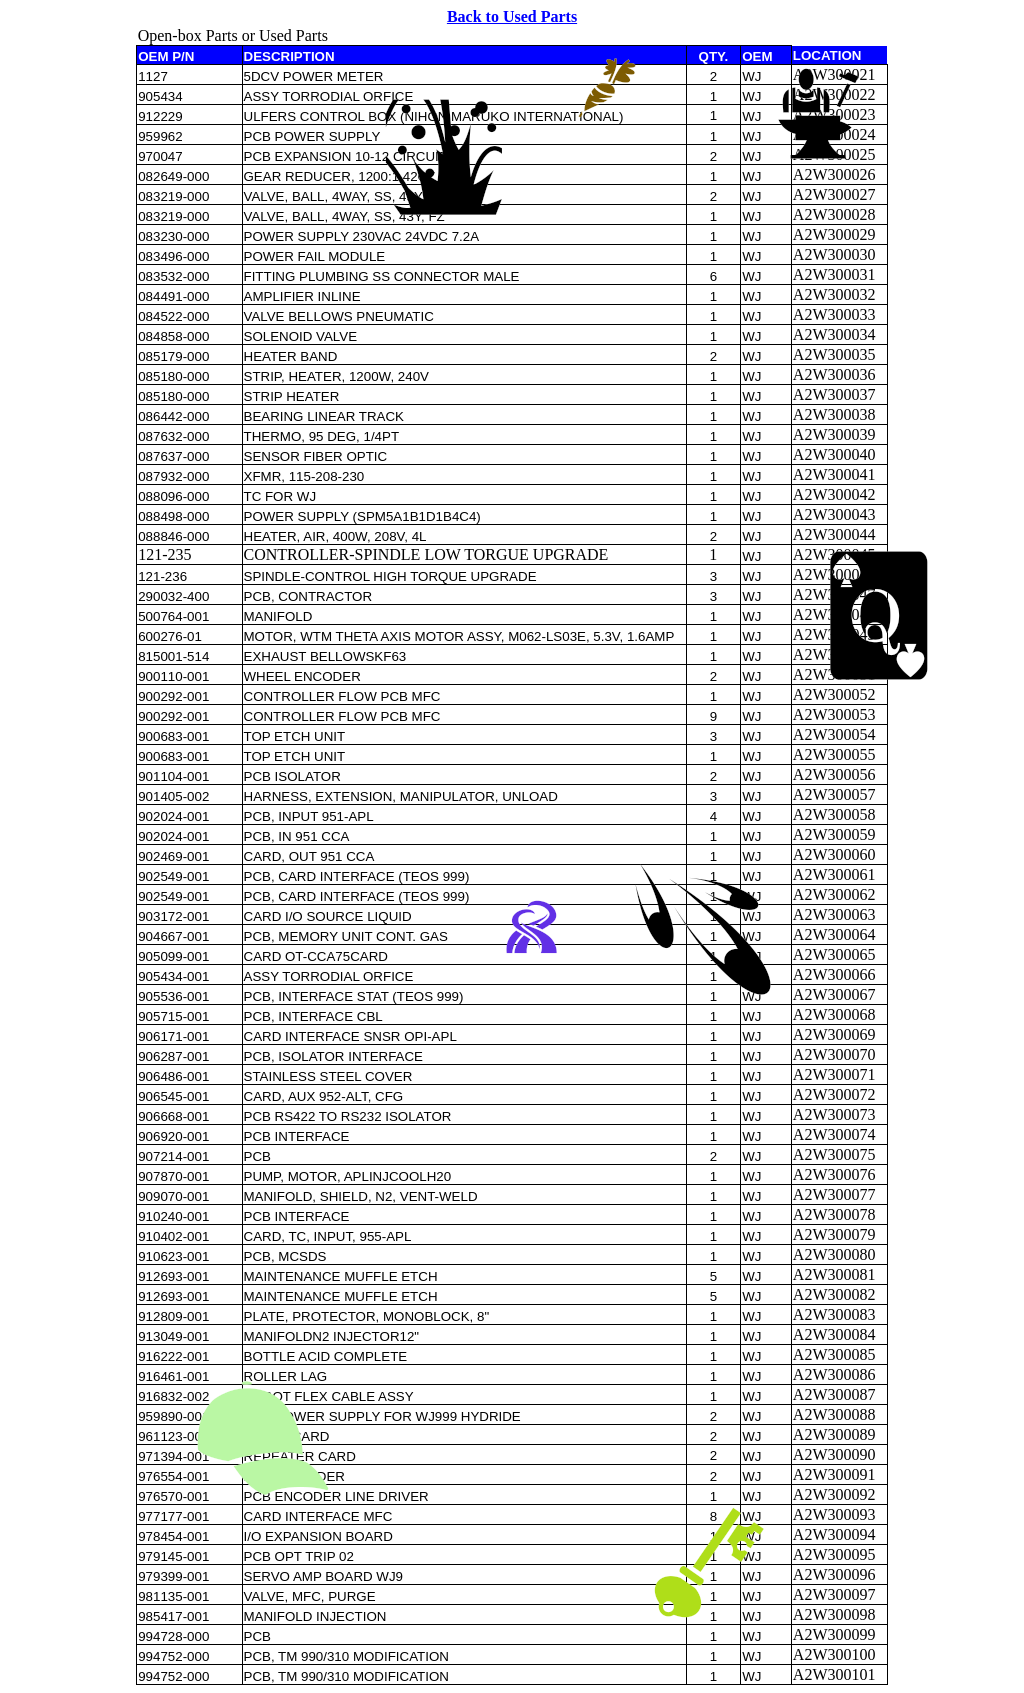 The height and width of the screenshot is (1693, 1024). I want to click on access player profile or avatar customization, so click(263, 1438).